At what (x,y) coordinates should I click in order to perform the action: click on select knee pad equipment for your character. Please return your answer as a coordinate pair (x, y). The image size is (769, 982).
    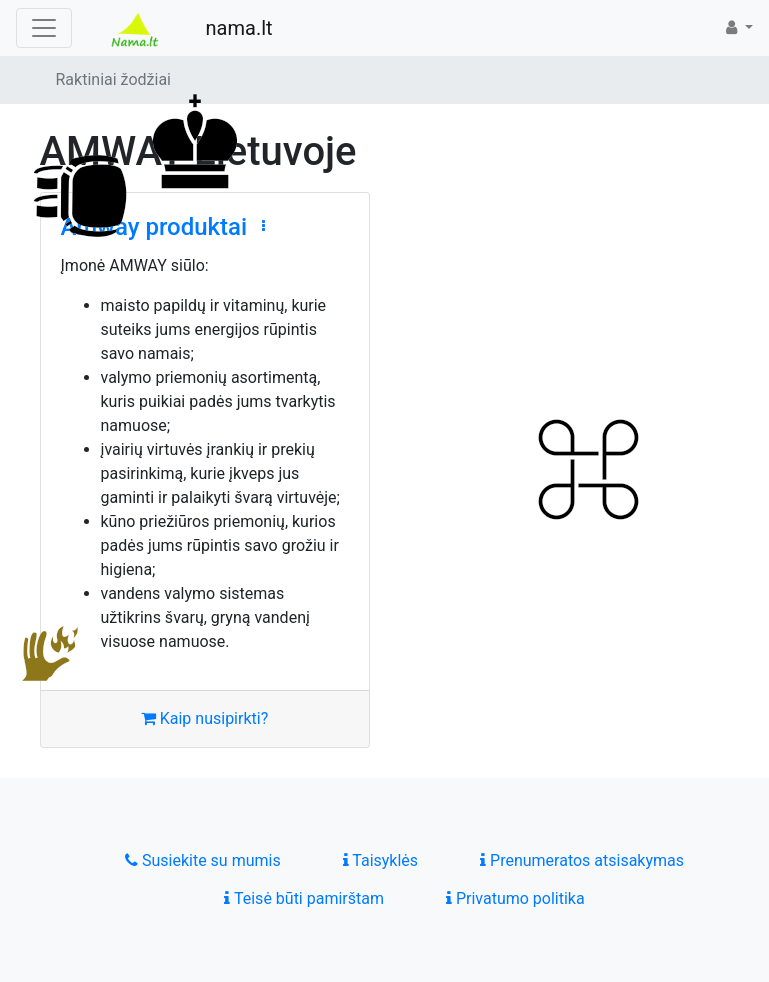
    Looking at the image, I should click on (80, 196).